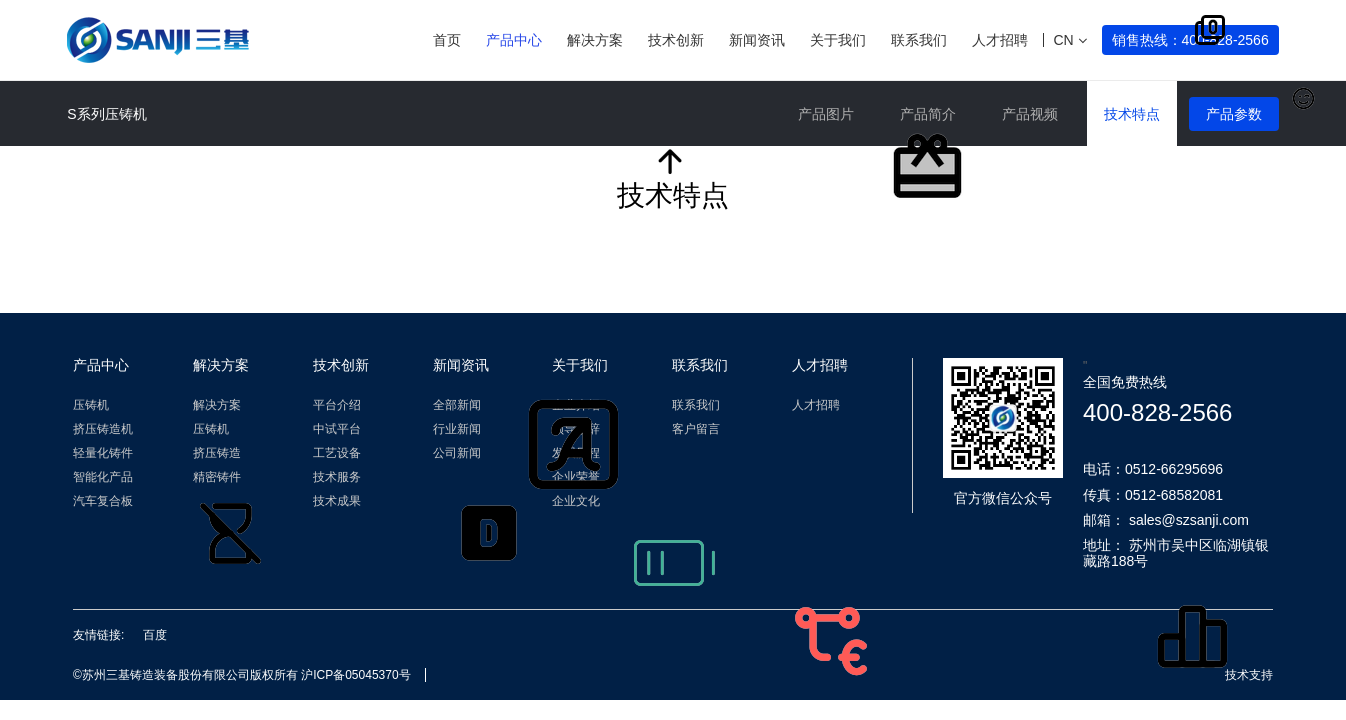  Describe the element at coordinates (573, 444) in the screenshot. I see `change font or typeface settings` at that location.